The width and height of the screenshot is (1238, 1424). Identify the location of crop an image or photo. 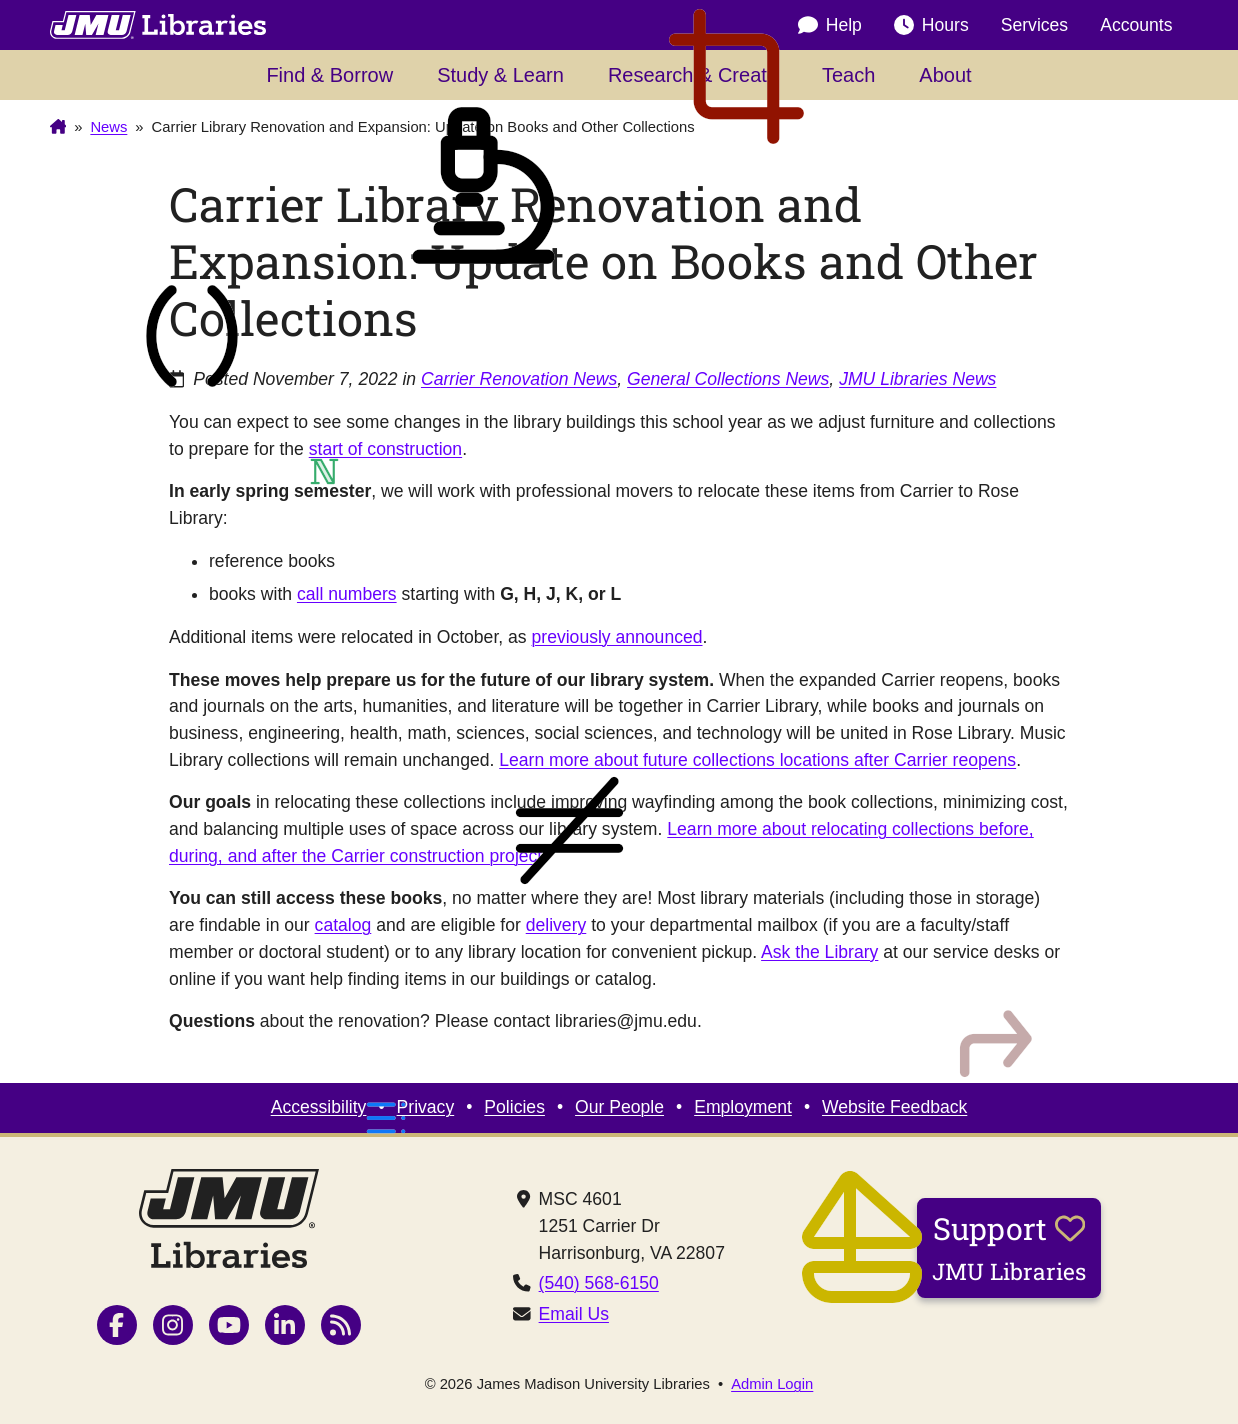
(736, 76).